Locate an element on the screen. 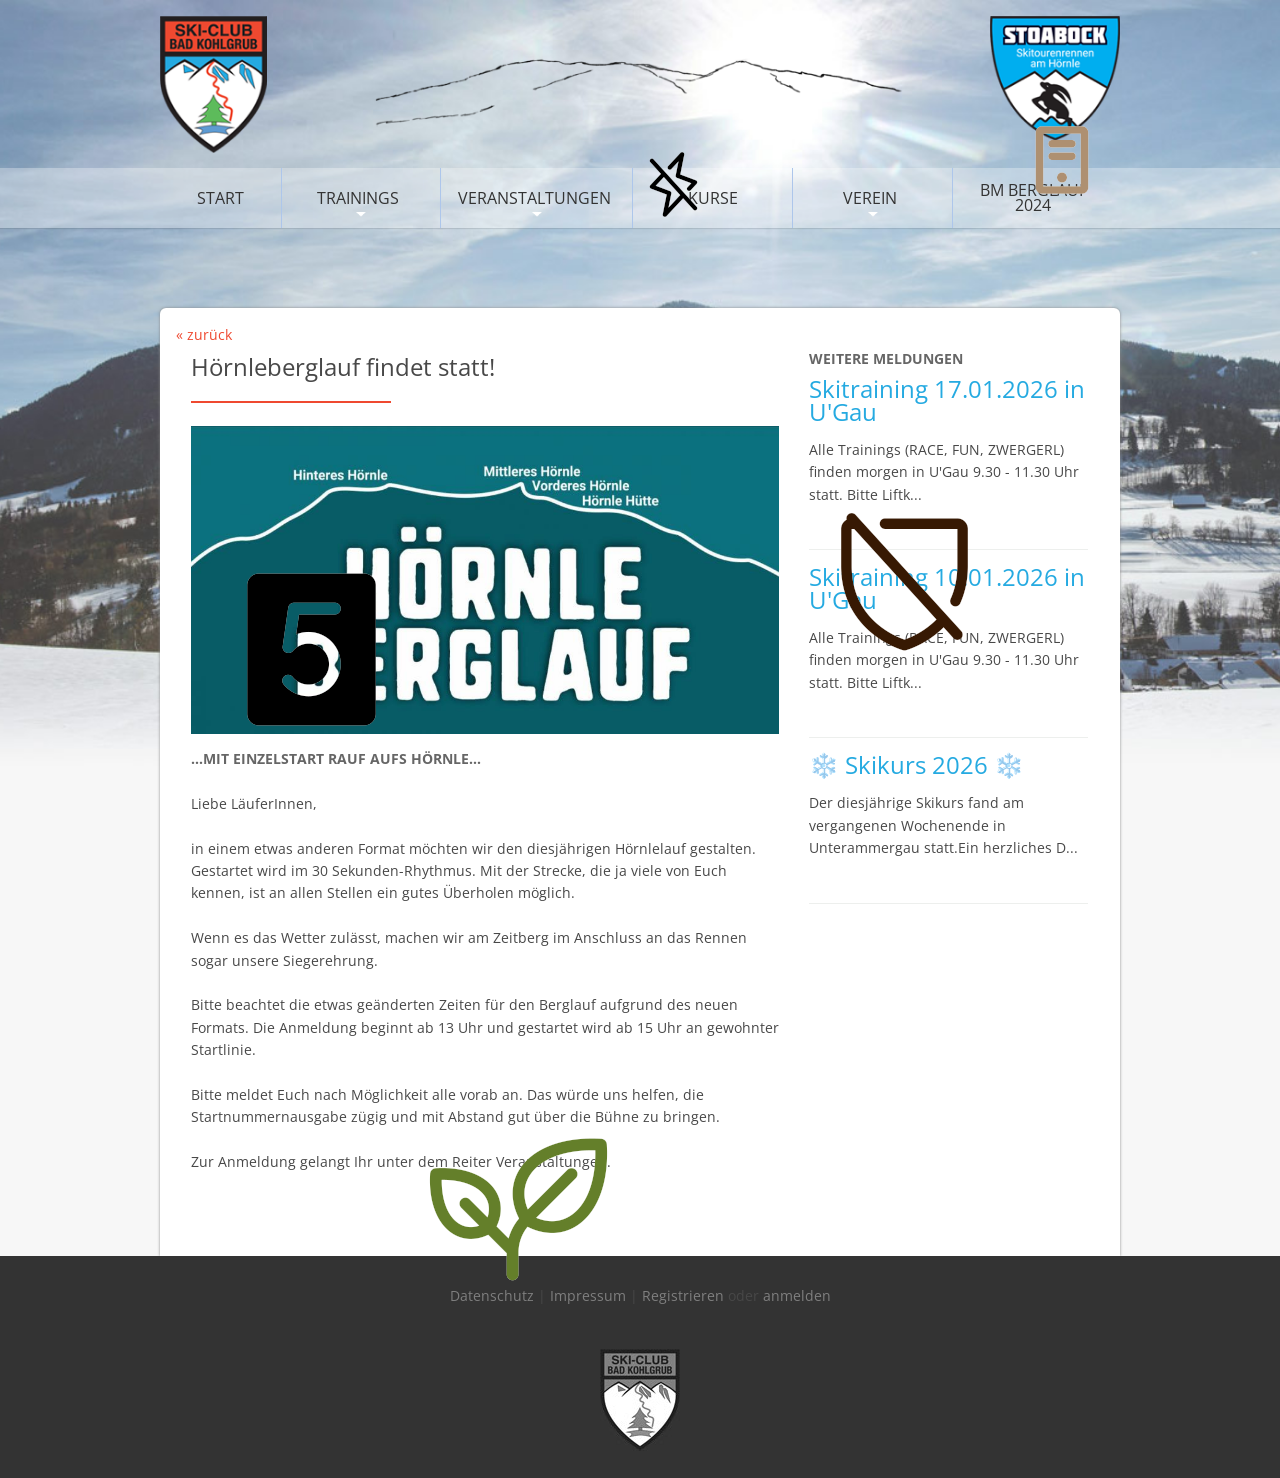 Image resolution: width=1280 pixels, height=1478 pixels. disable flash or lightning mode is located at coordinates (673, 184).